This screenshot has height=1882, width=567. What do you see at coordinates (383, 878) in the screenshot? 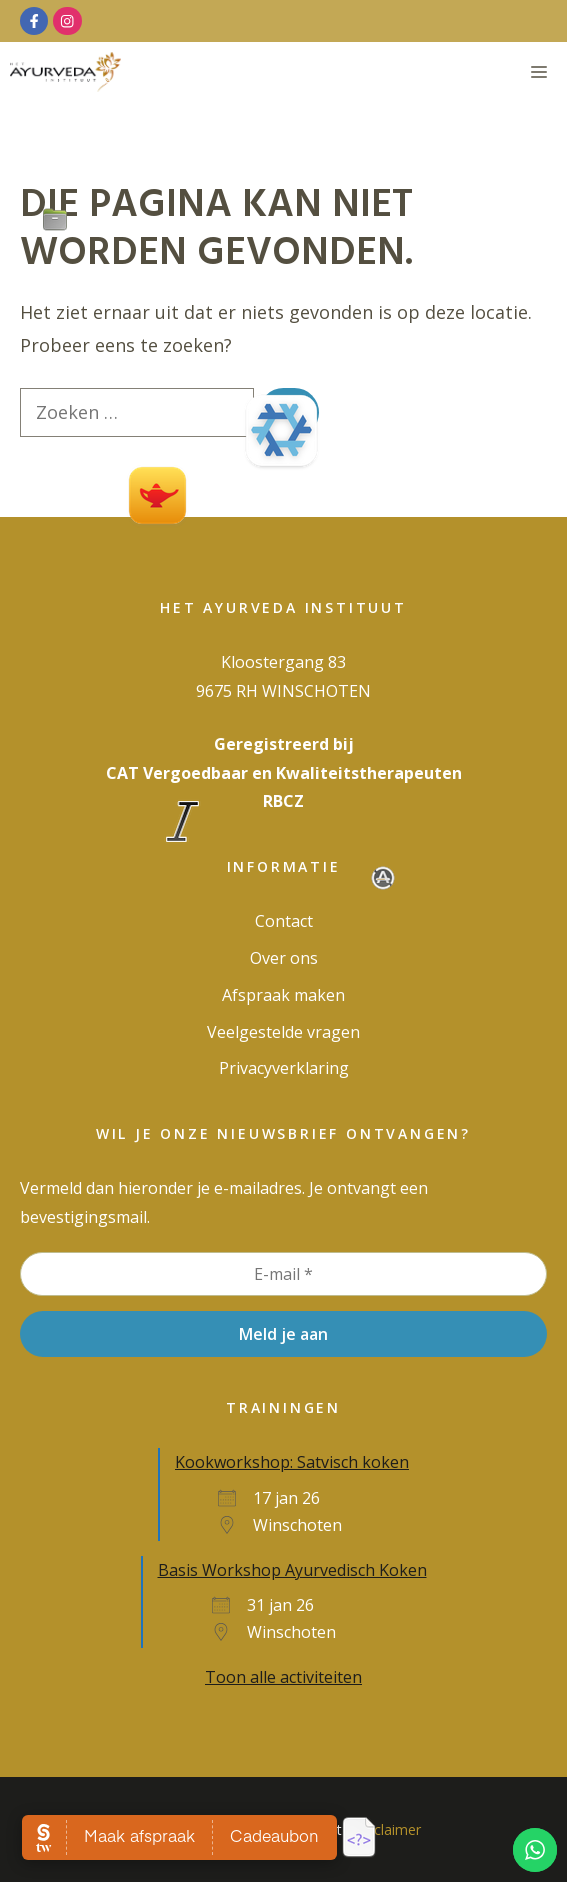
I see `check for available software updates` at bounding box center [383, 878].